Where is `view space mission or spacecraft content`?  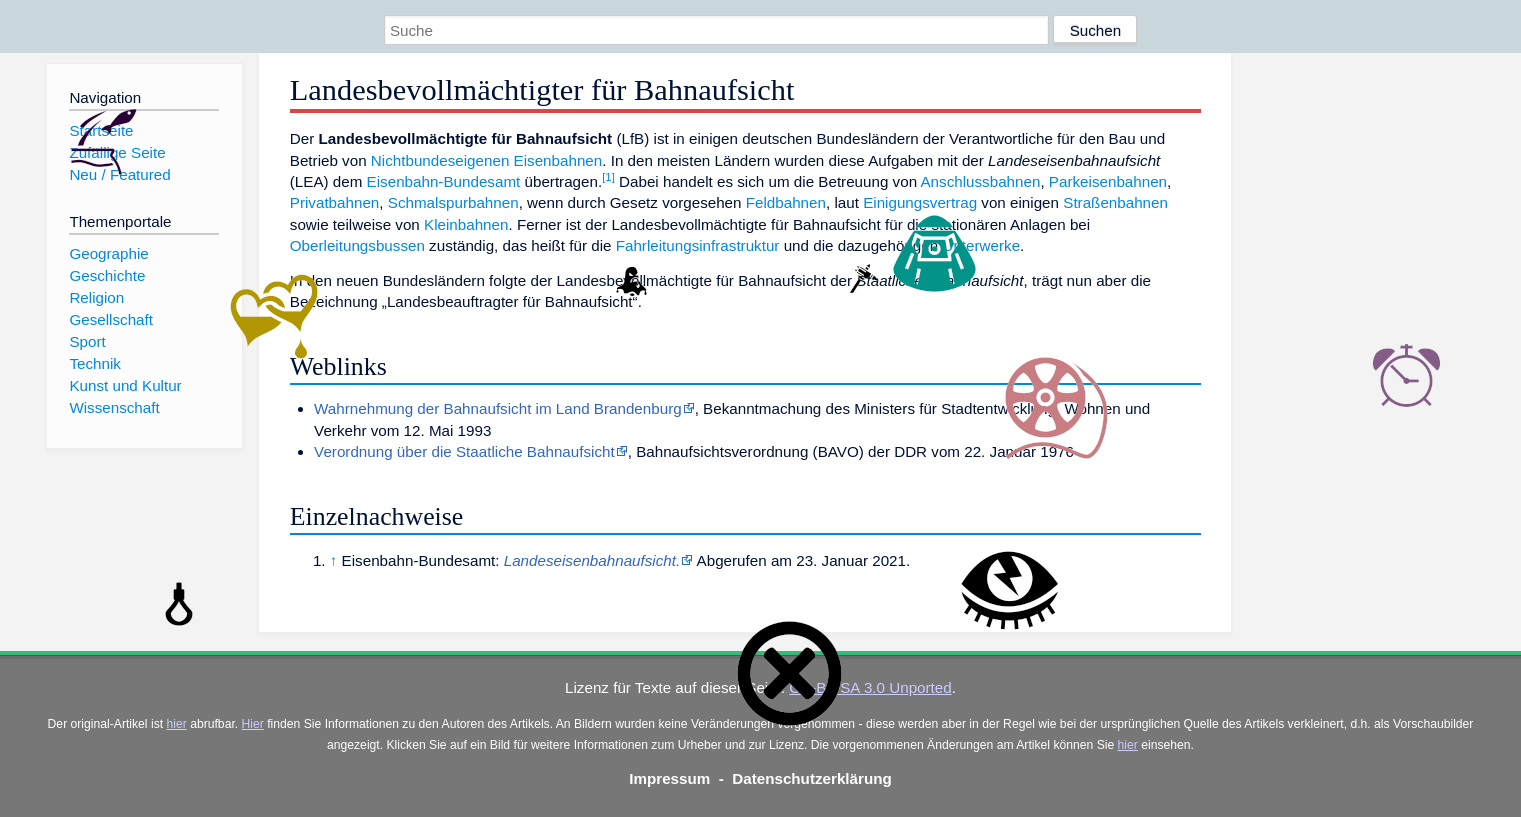
view space mission or spacecraft content is located at coordinates (934, 253).